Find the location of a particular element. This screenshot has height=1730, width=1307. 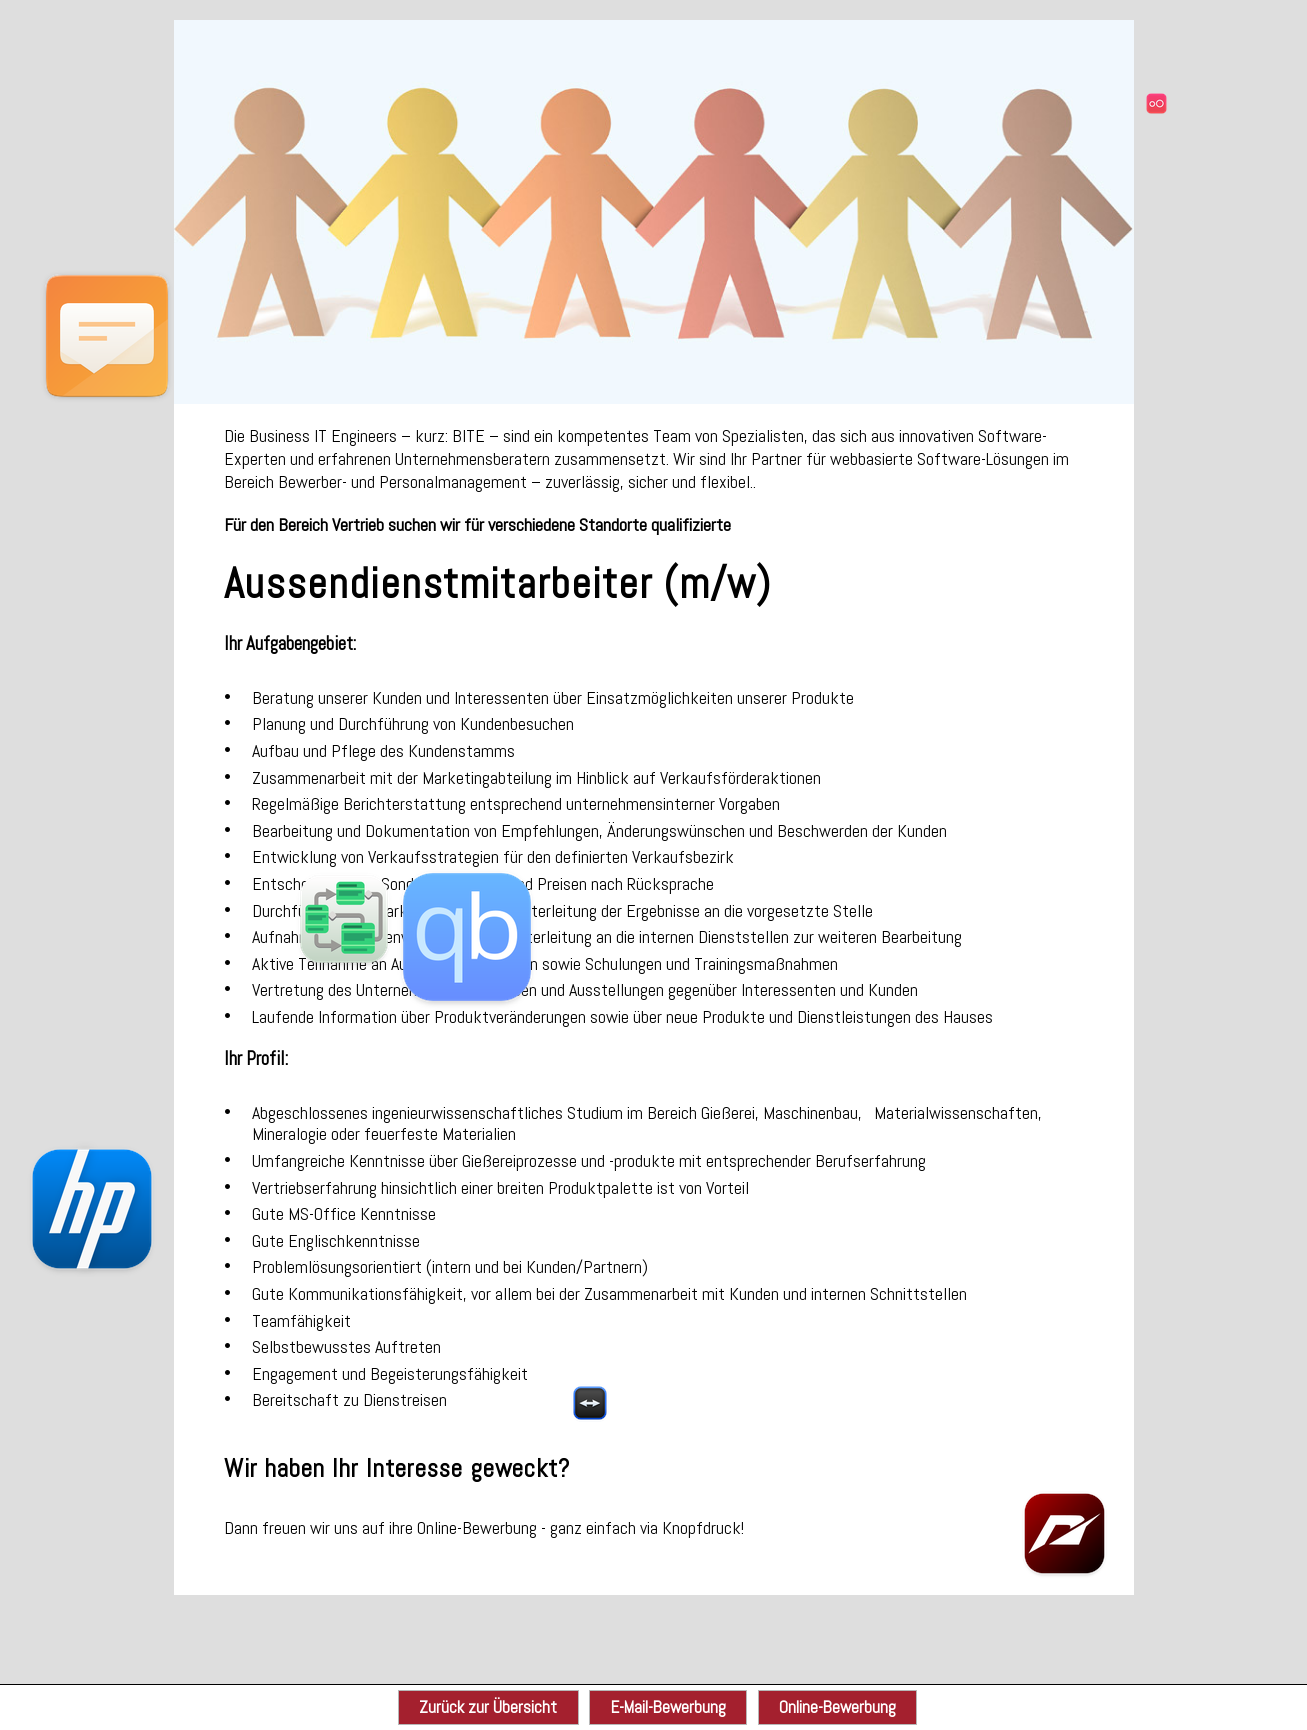

open gaphor modeling application is located at coordinates (344, 919).